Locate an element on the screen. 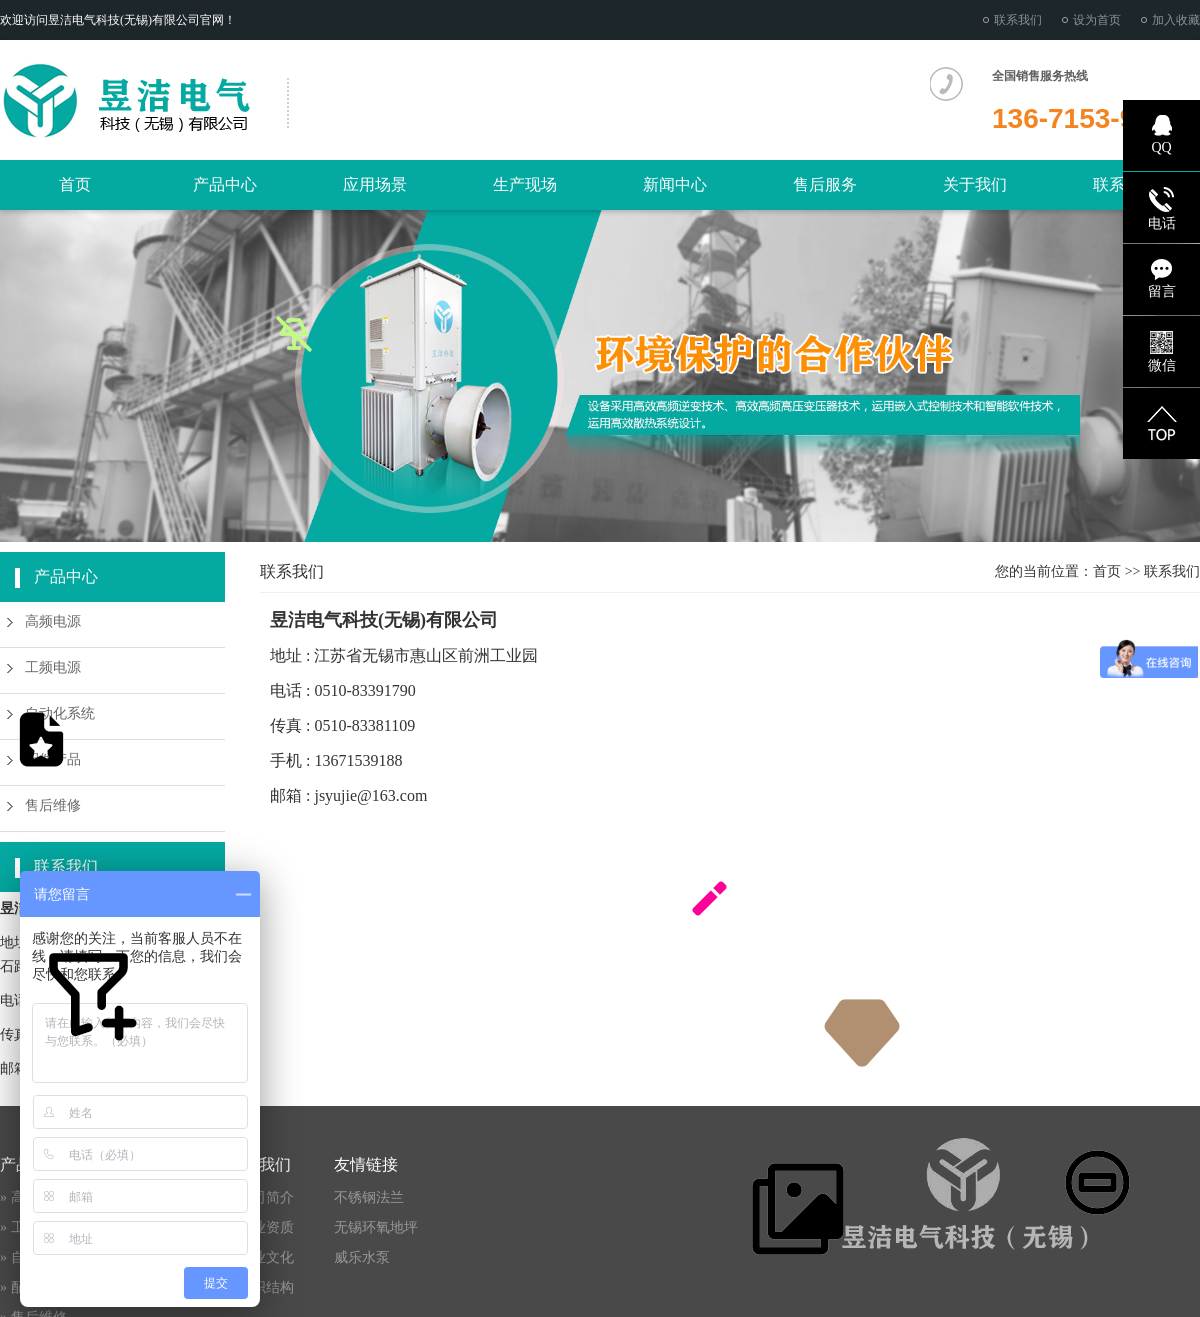 This screenshot has width=1200, height=1317. remove or delete an item is located at coordinates (1097, 1182).